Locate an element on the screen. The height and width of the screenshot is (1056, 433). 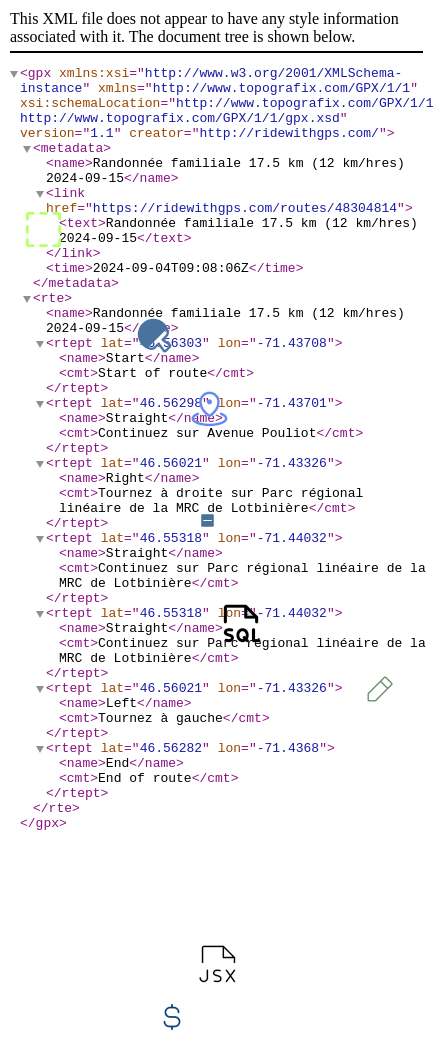
make a selection on the canvas is located at coordinates (43, 229).